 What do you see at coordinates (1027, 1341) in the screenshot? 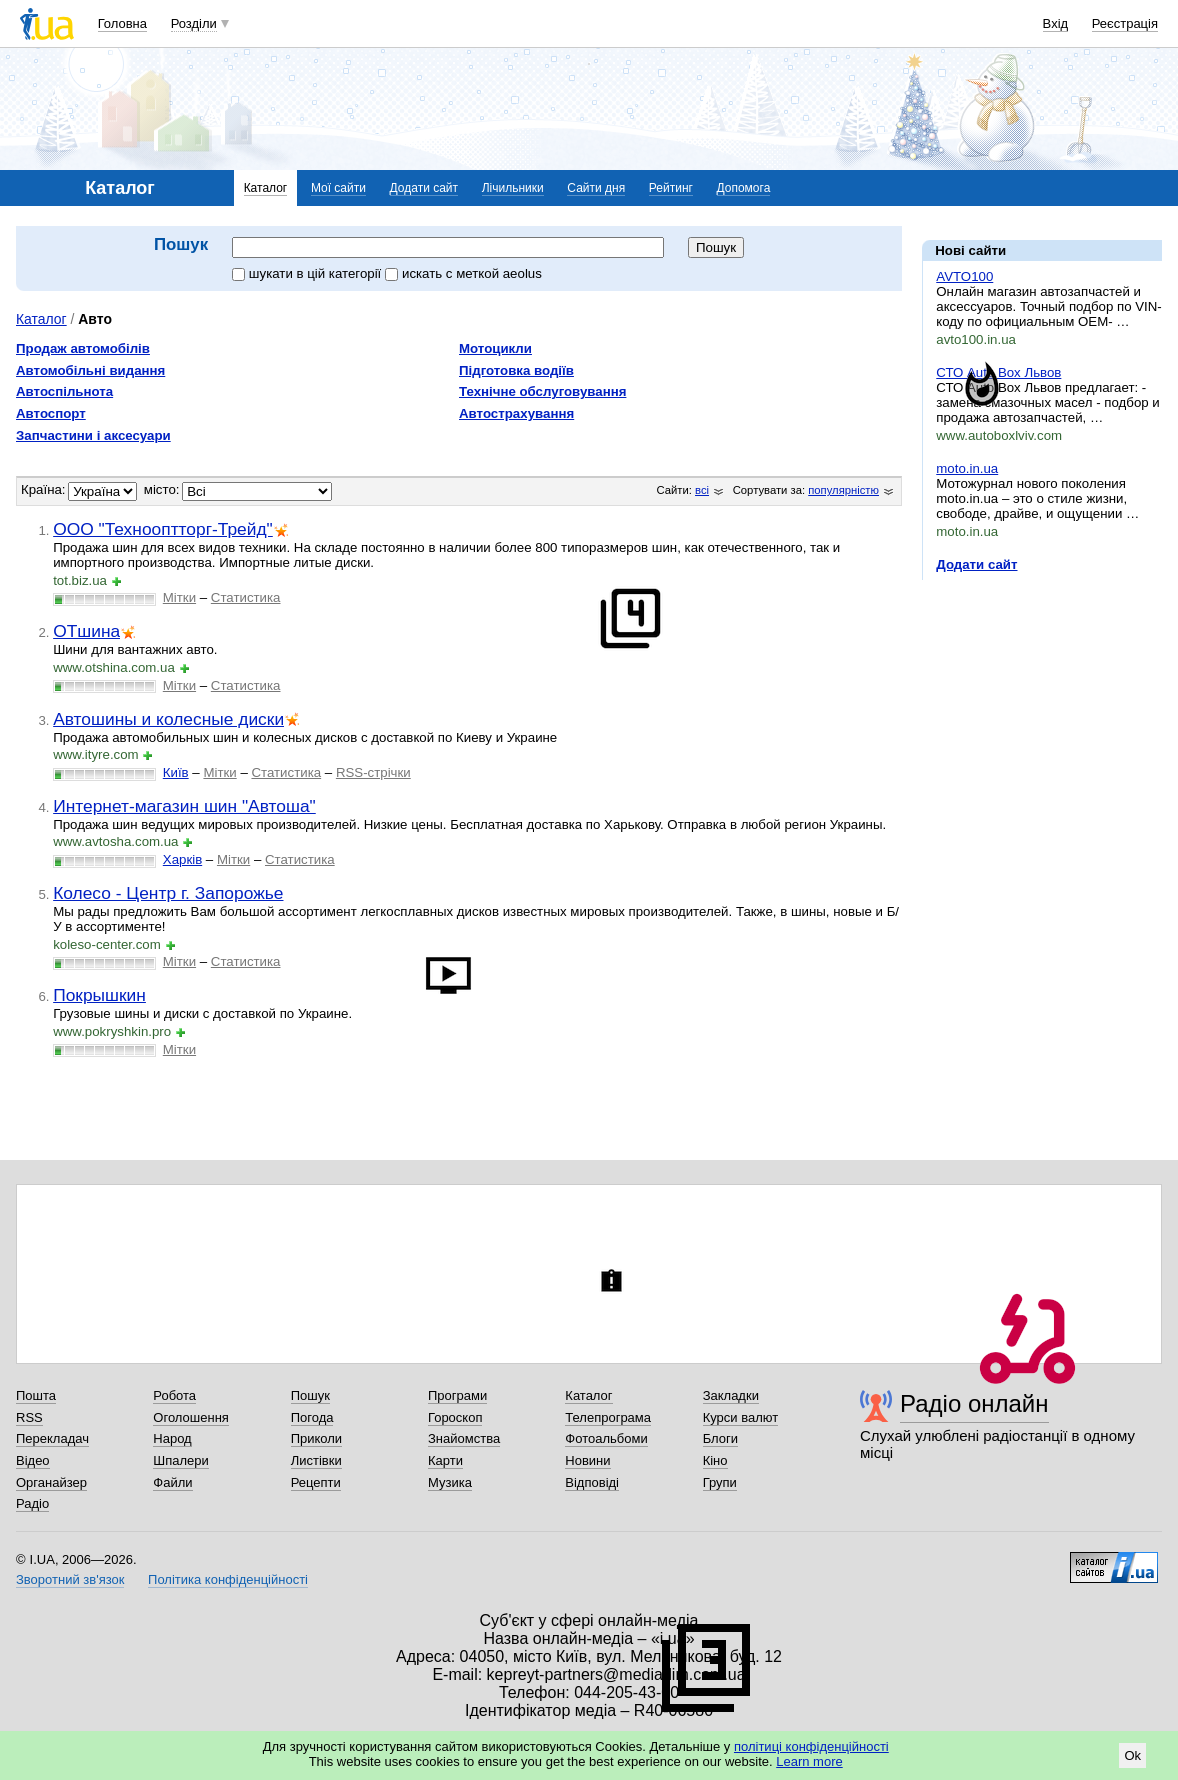
I see `select electric scooter as transportation mode` at bounding box center [1027, 1341].